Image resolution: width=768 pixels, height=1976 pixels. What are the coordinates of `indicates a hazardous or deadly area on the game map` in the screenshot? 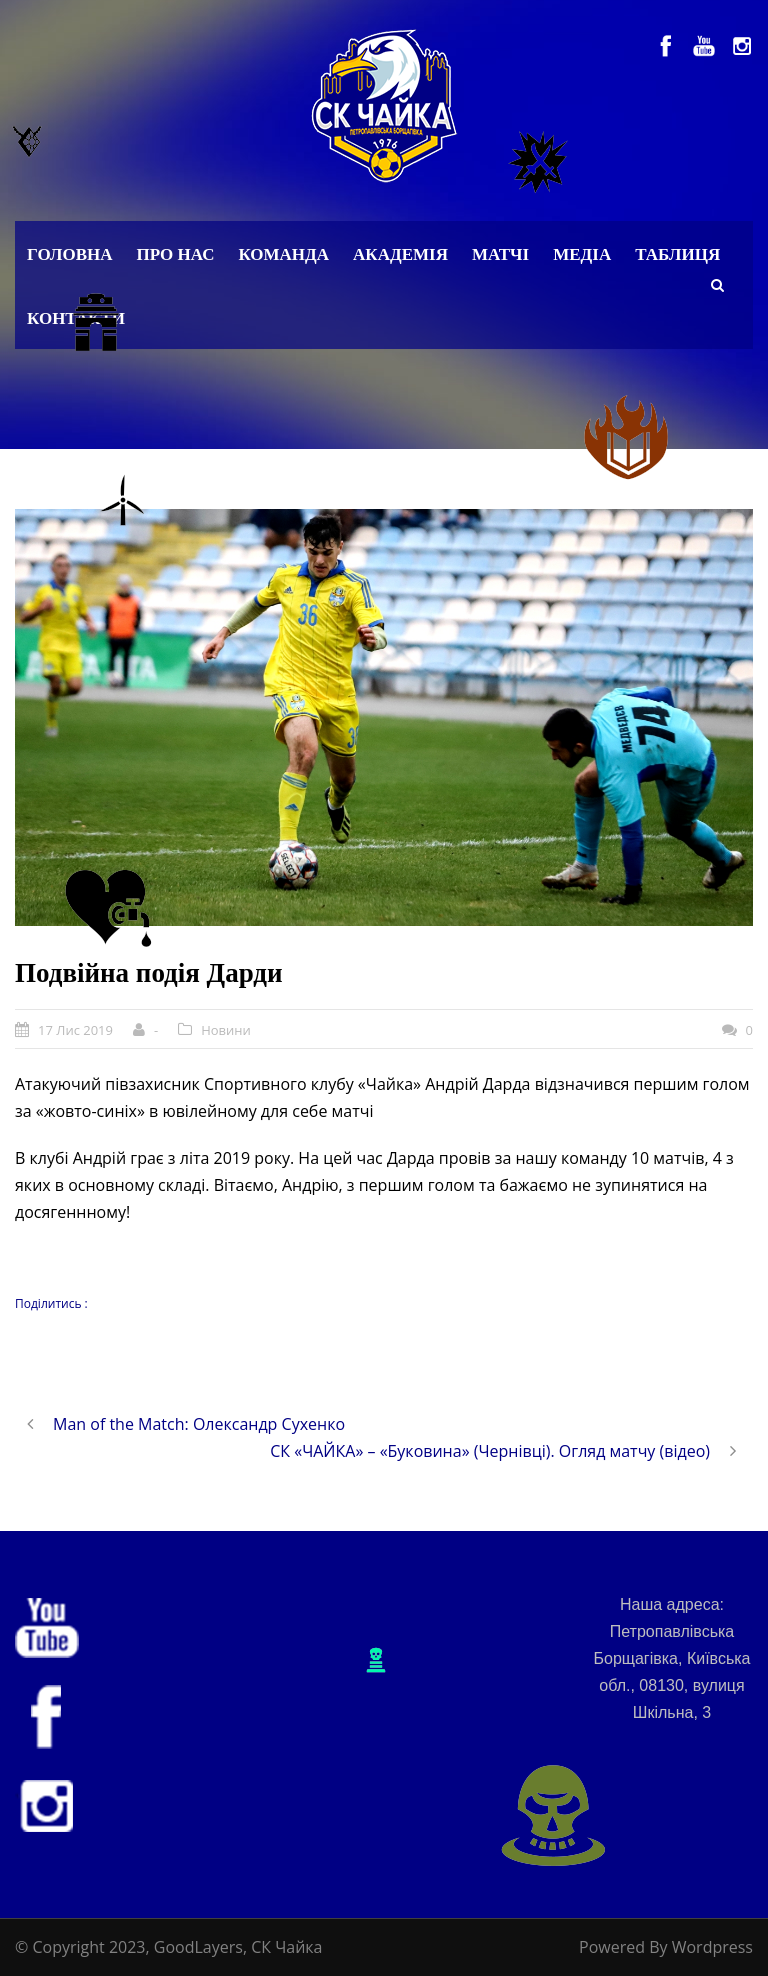 It's located at (553, 1816).